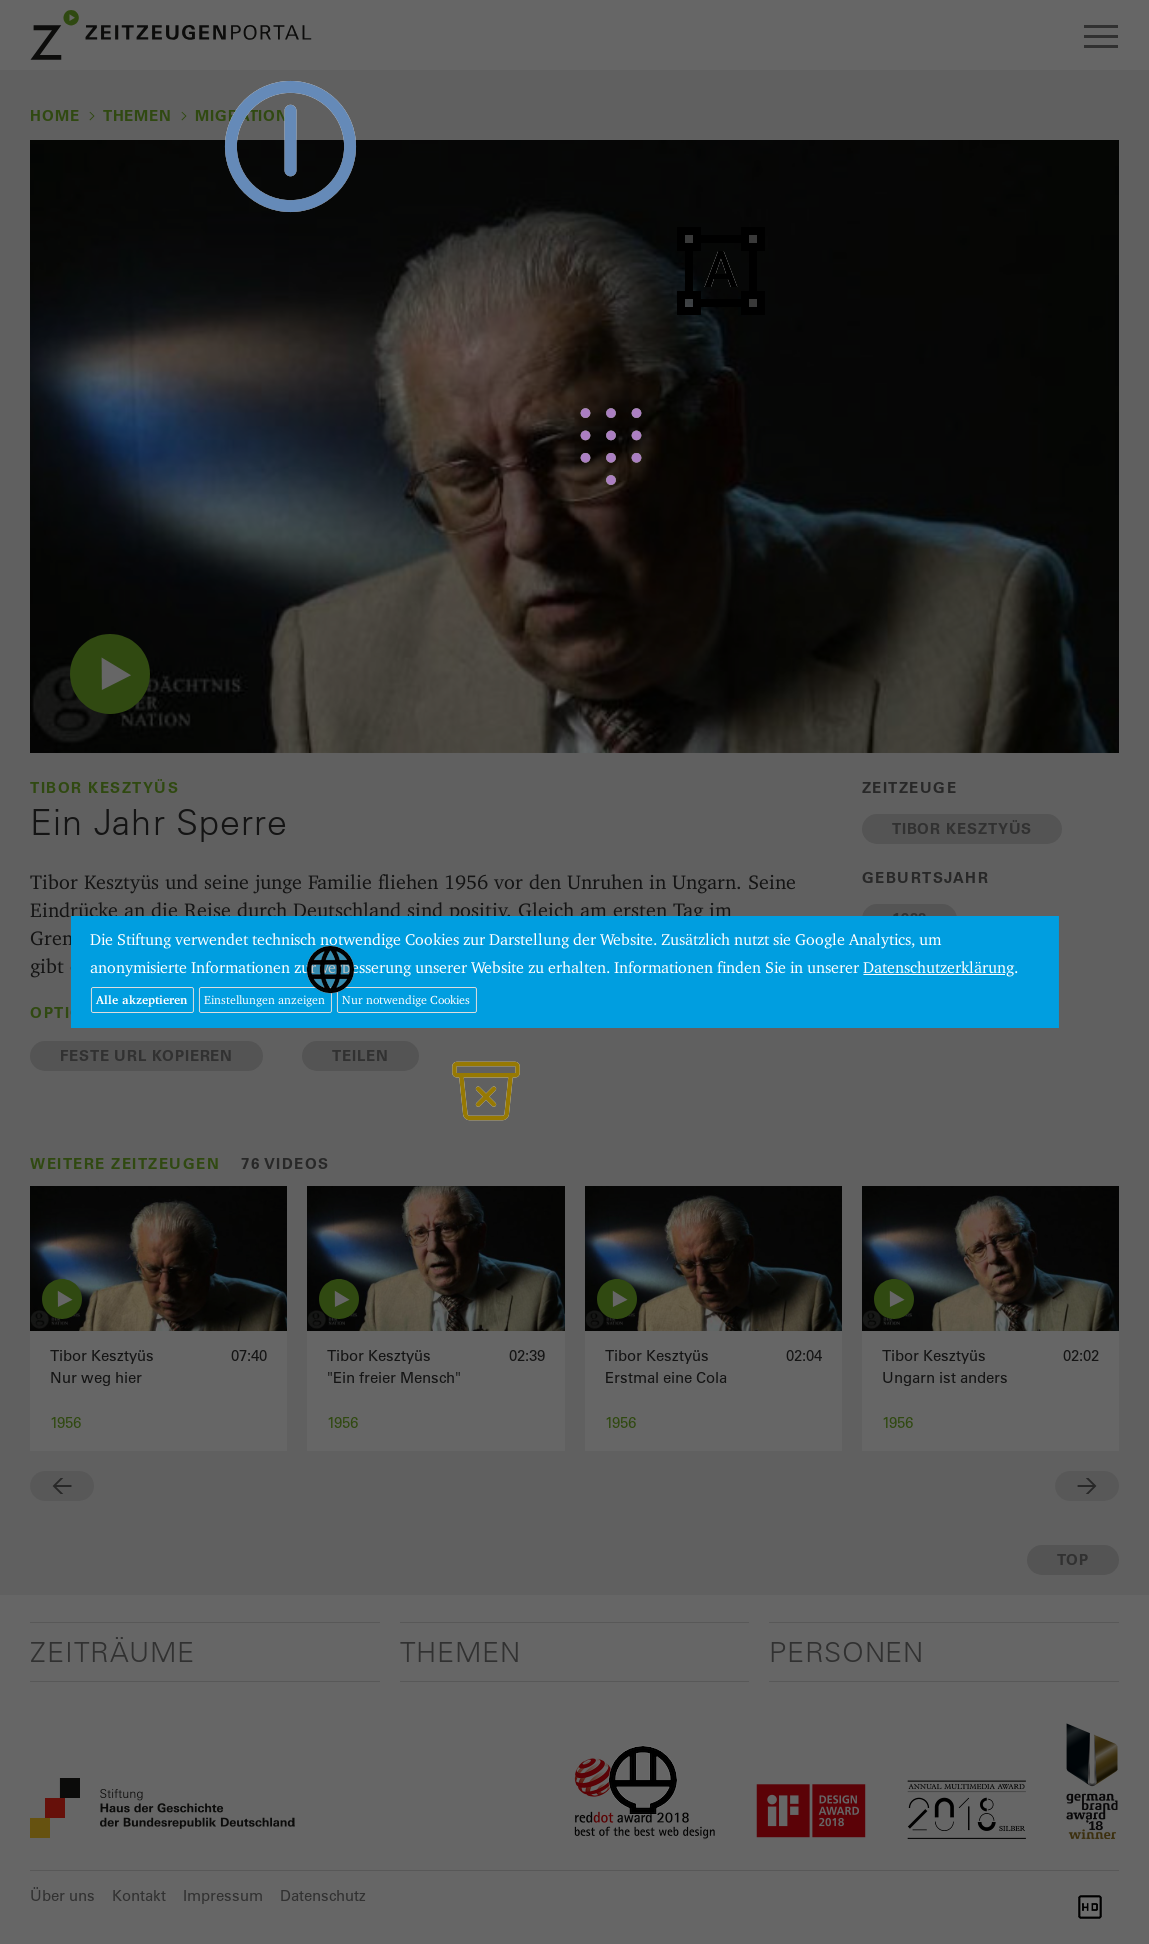 This screenshot has width=1149, height=1944. I want to click on change language or region settings, so click(330, 969).